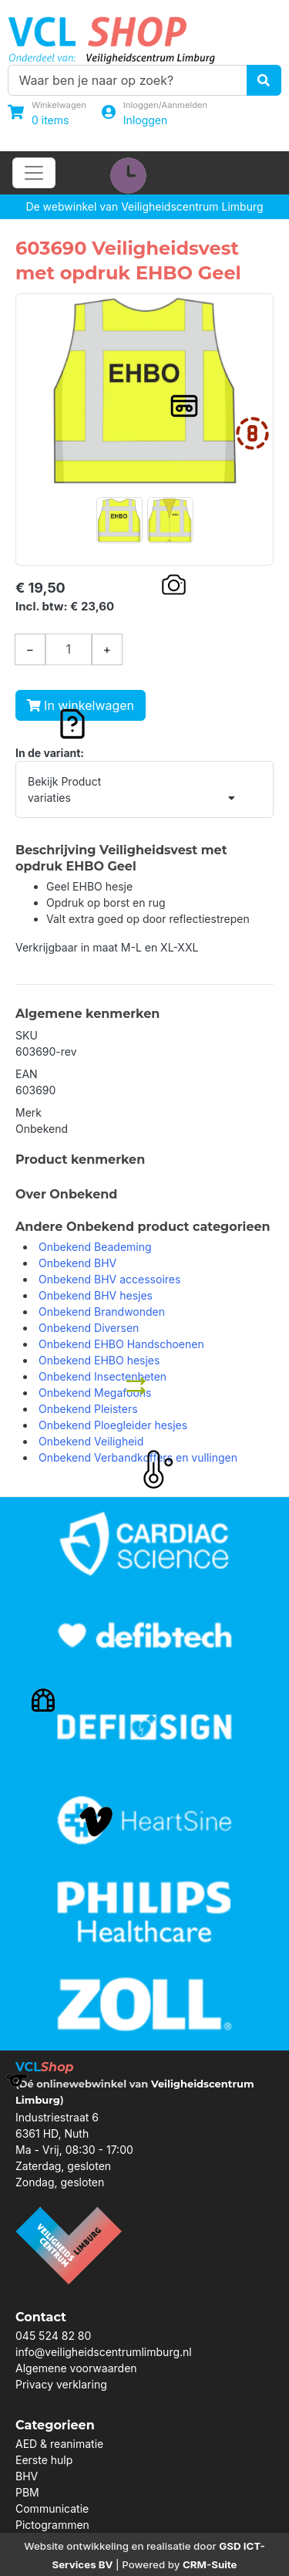 This screenshot has width=289, height=2576. What do you see at coordinates (96, 1821) in the screenshot?
I see `open vimeo app` at bounding box center [96, 1821].